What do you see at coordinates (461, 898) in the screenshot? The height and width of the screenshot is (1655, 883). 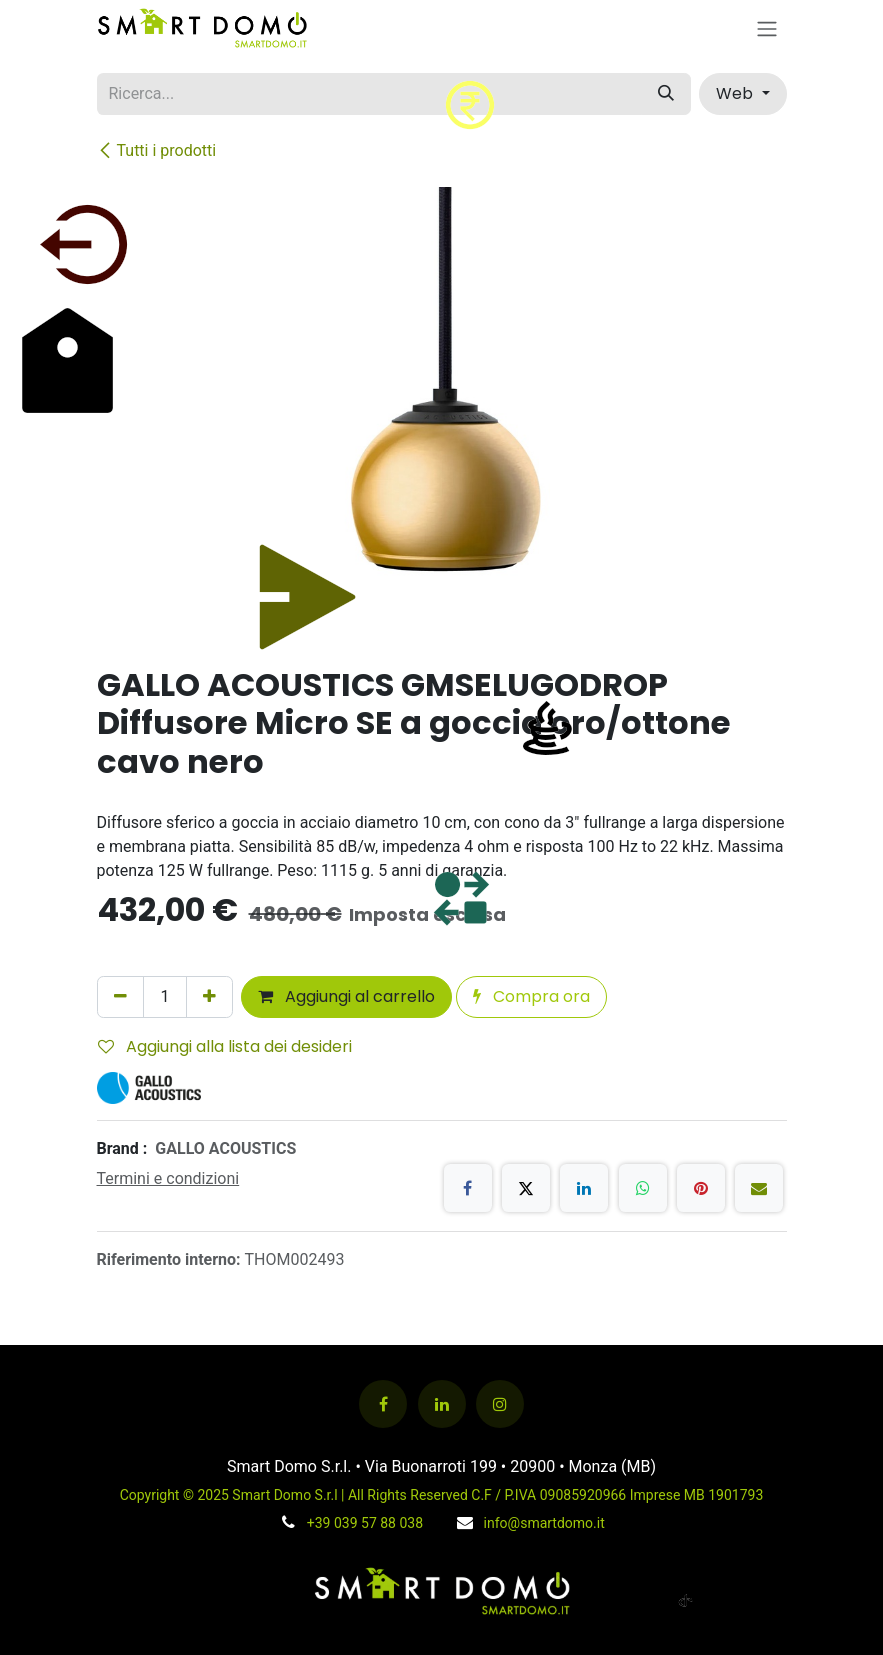 I see `swap or exchange between two items` at bounding box center [461, 898].